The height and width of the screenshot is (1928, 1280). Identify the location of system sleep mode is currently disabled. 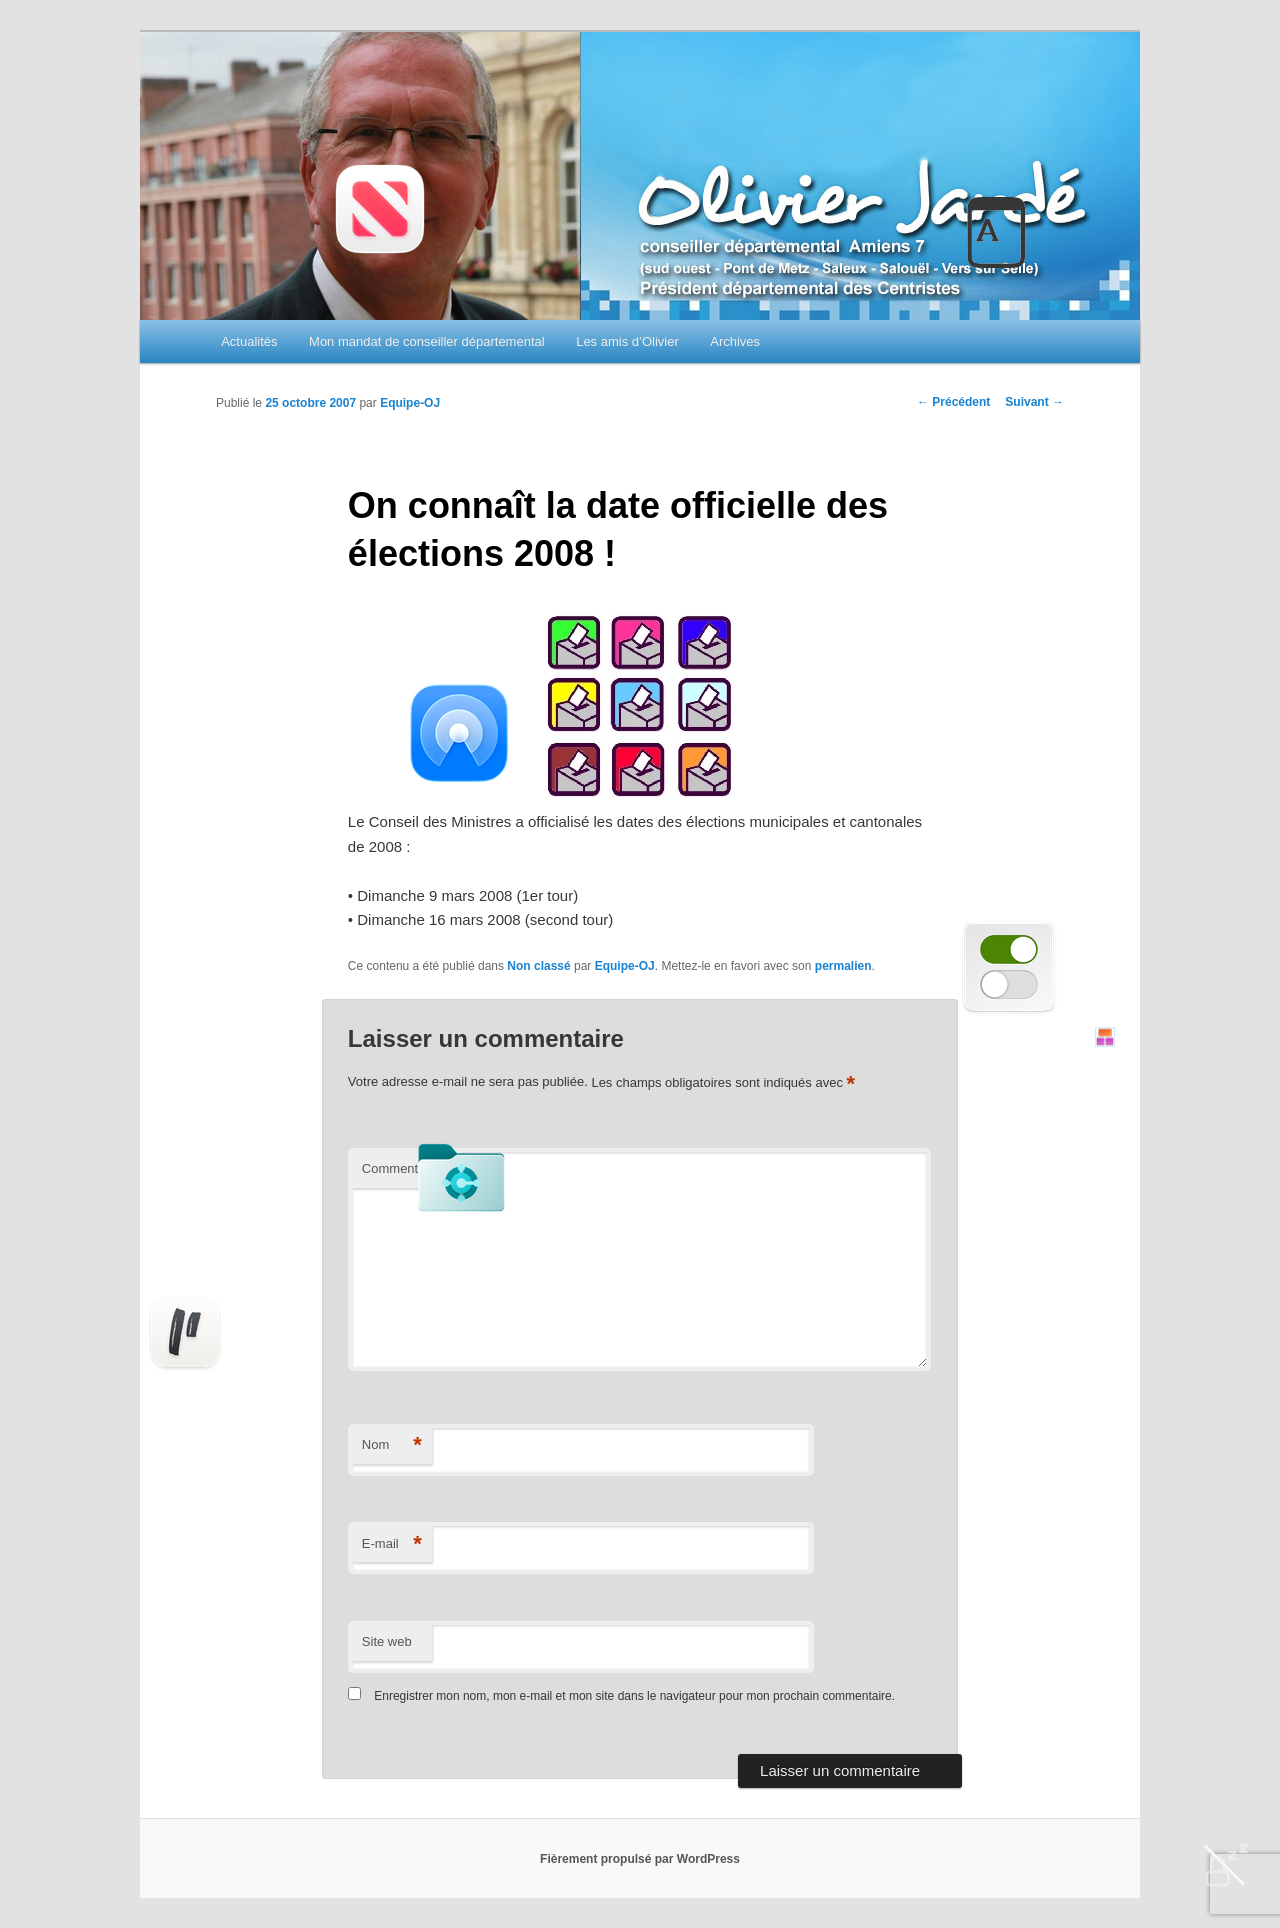
(1226, 1865).